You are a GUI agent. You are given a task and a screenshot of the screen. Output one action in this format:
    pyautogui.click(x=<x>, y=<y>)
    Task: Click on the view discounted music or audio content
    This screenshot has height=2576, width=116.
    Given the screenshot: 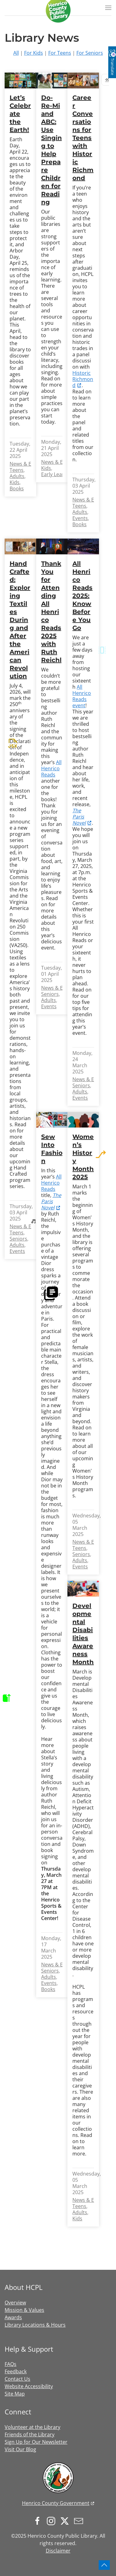 What is the action you would take?
    pyautogui.click(x=33, y=1221)
    